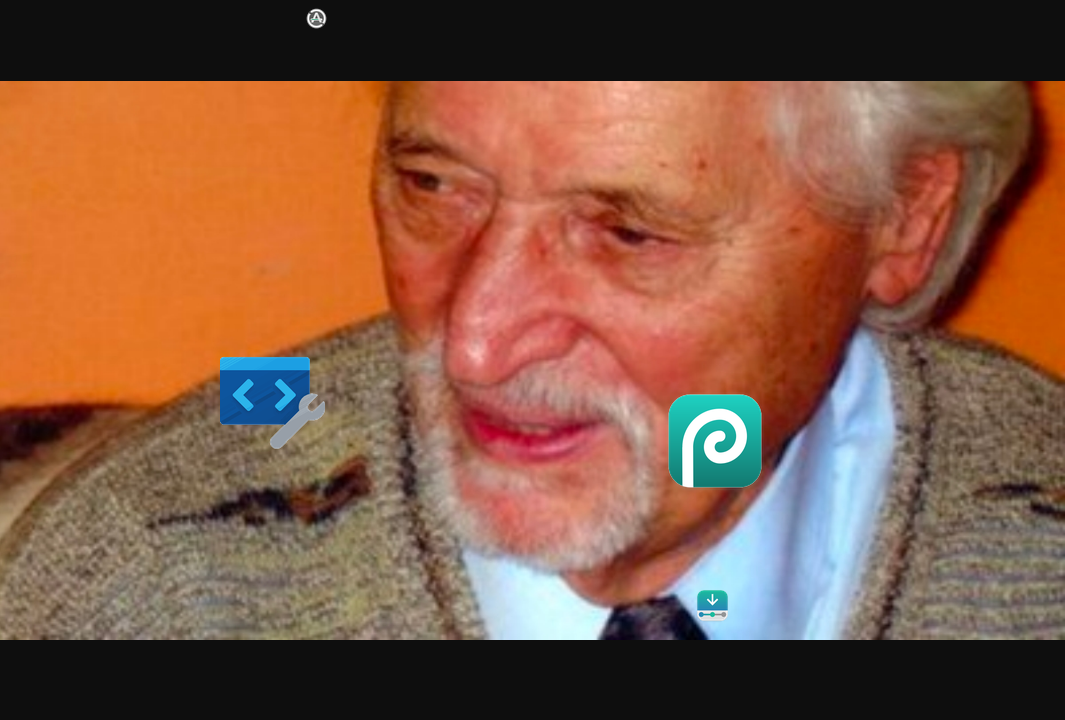  I want to click on open photopea image editing app, so click(715, 441).